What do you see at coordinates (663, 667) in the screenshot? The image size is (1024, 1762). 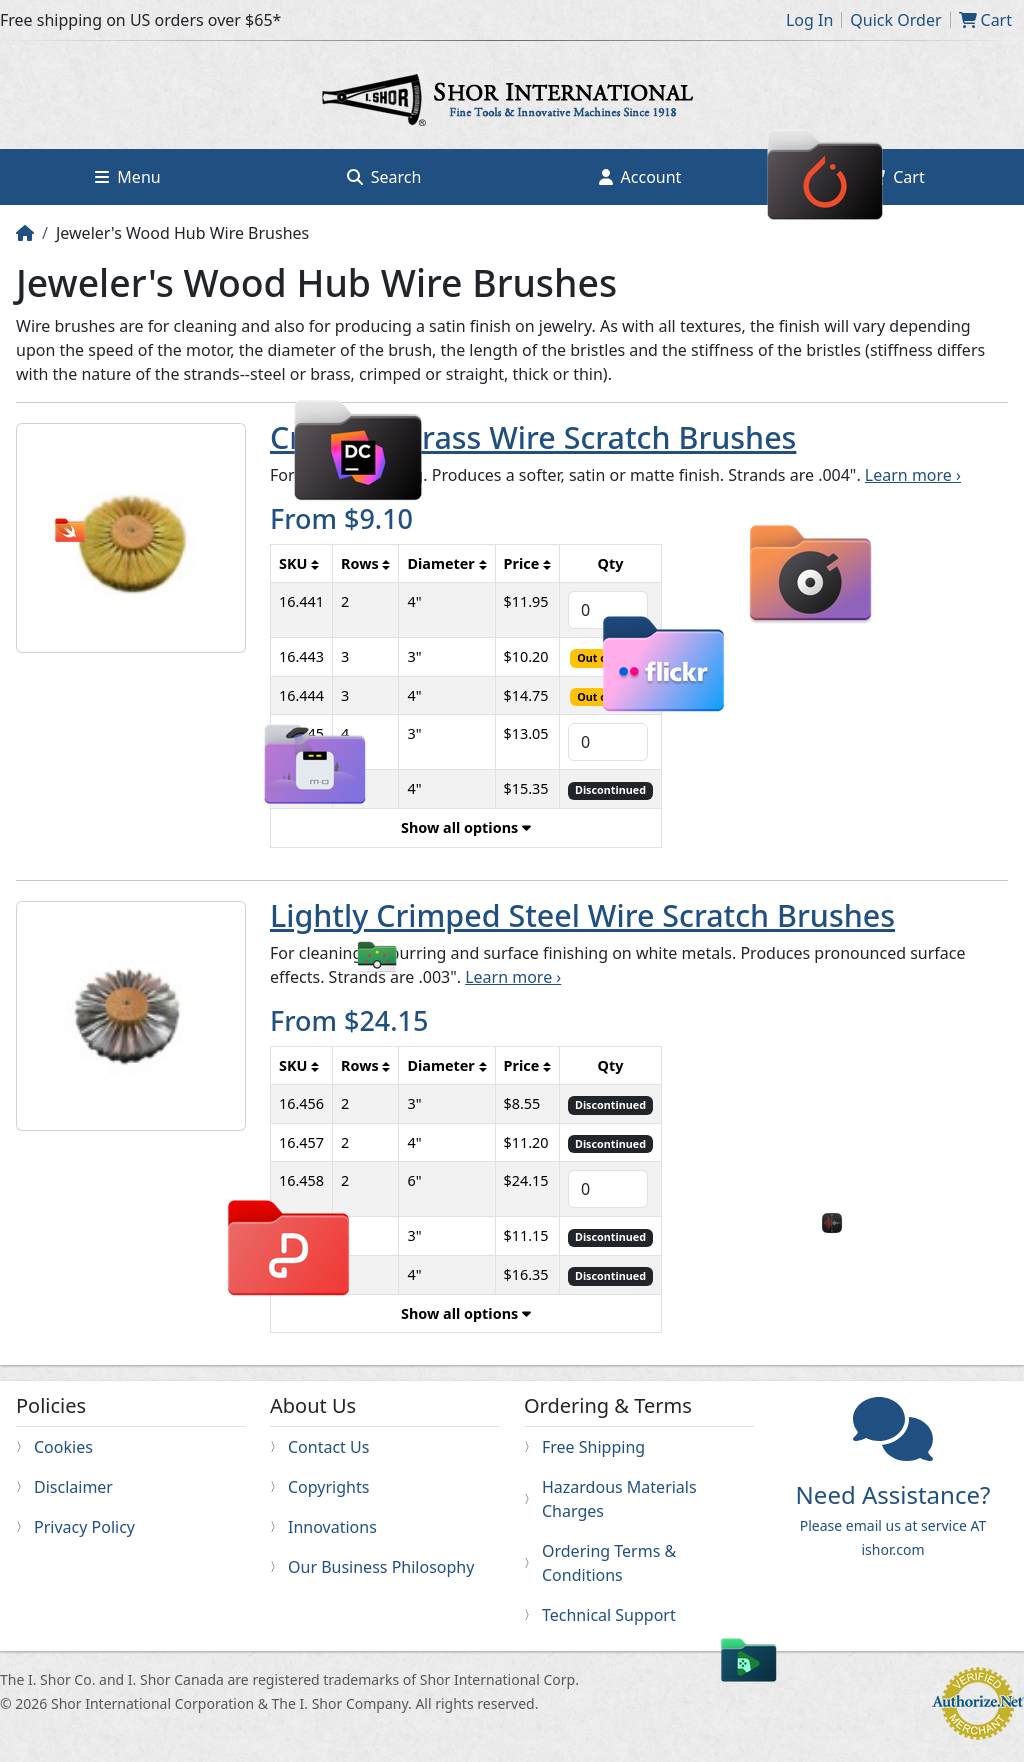 I see `open folder containing flickr downloads or exports` at bounding box center [663, 667].